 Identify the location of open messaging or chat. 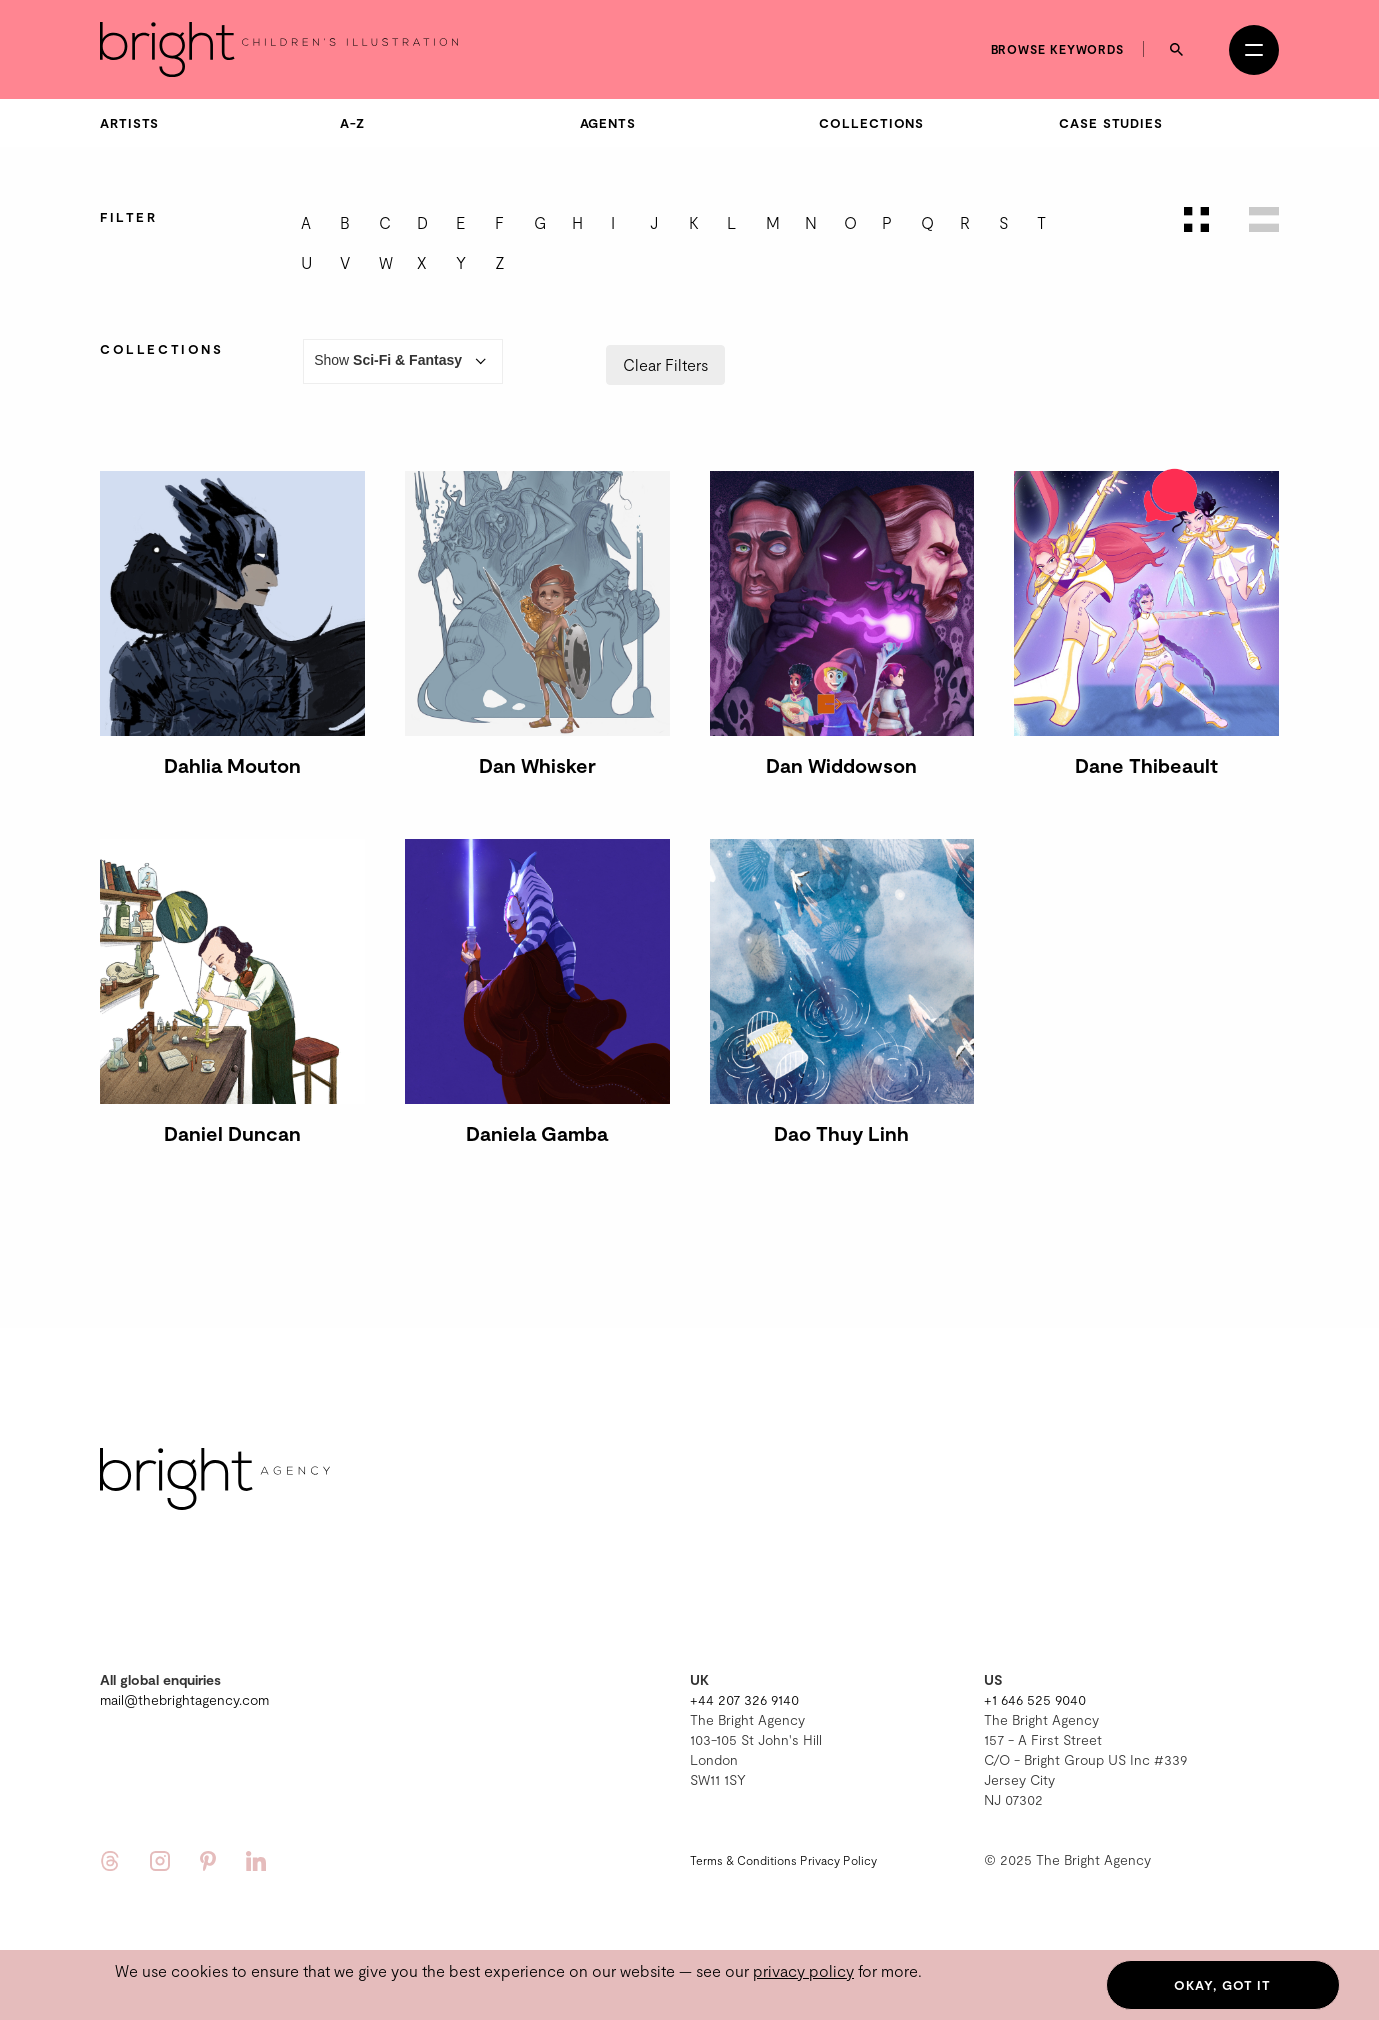
(1170, 495).